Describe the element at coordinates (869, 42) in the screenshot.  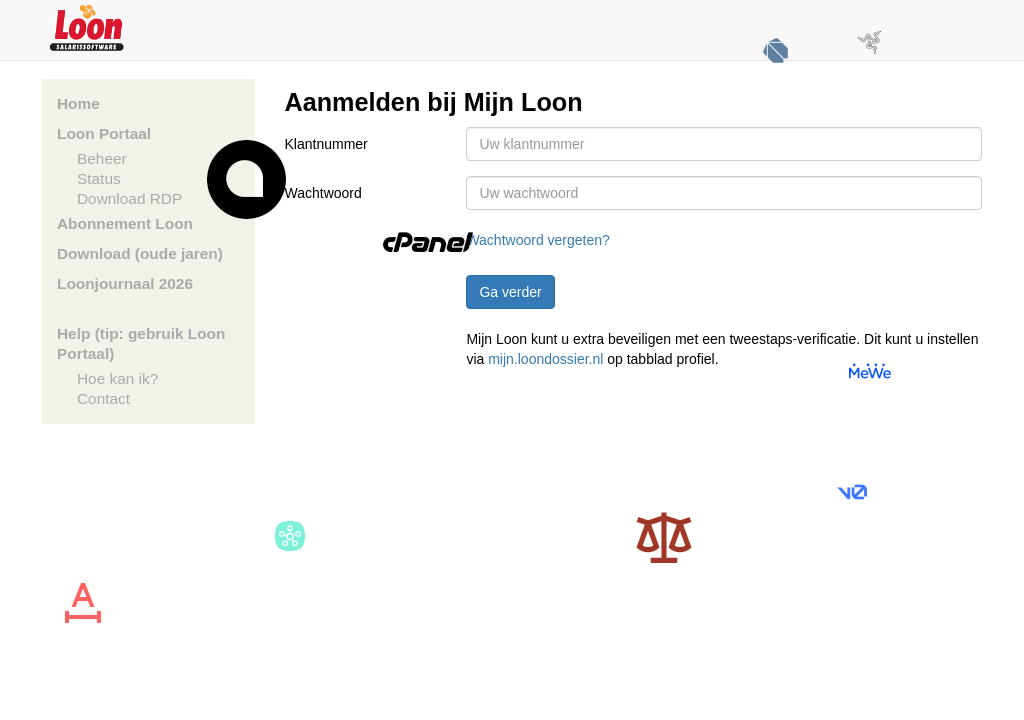
I see `visit razer website or store` at that location.